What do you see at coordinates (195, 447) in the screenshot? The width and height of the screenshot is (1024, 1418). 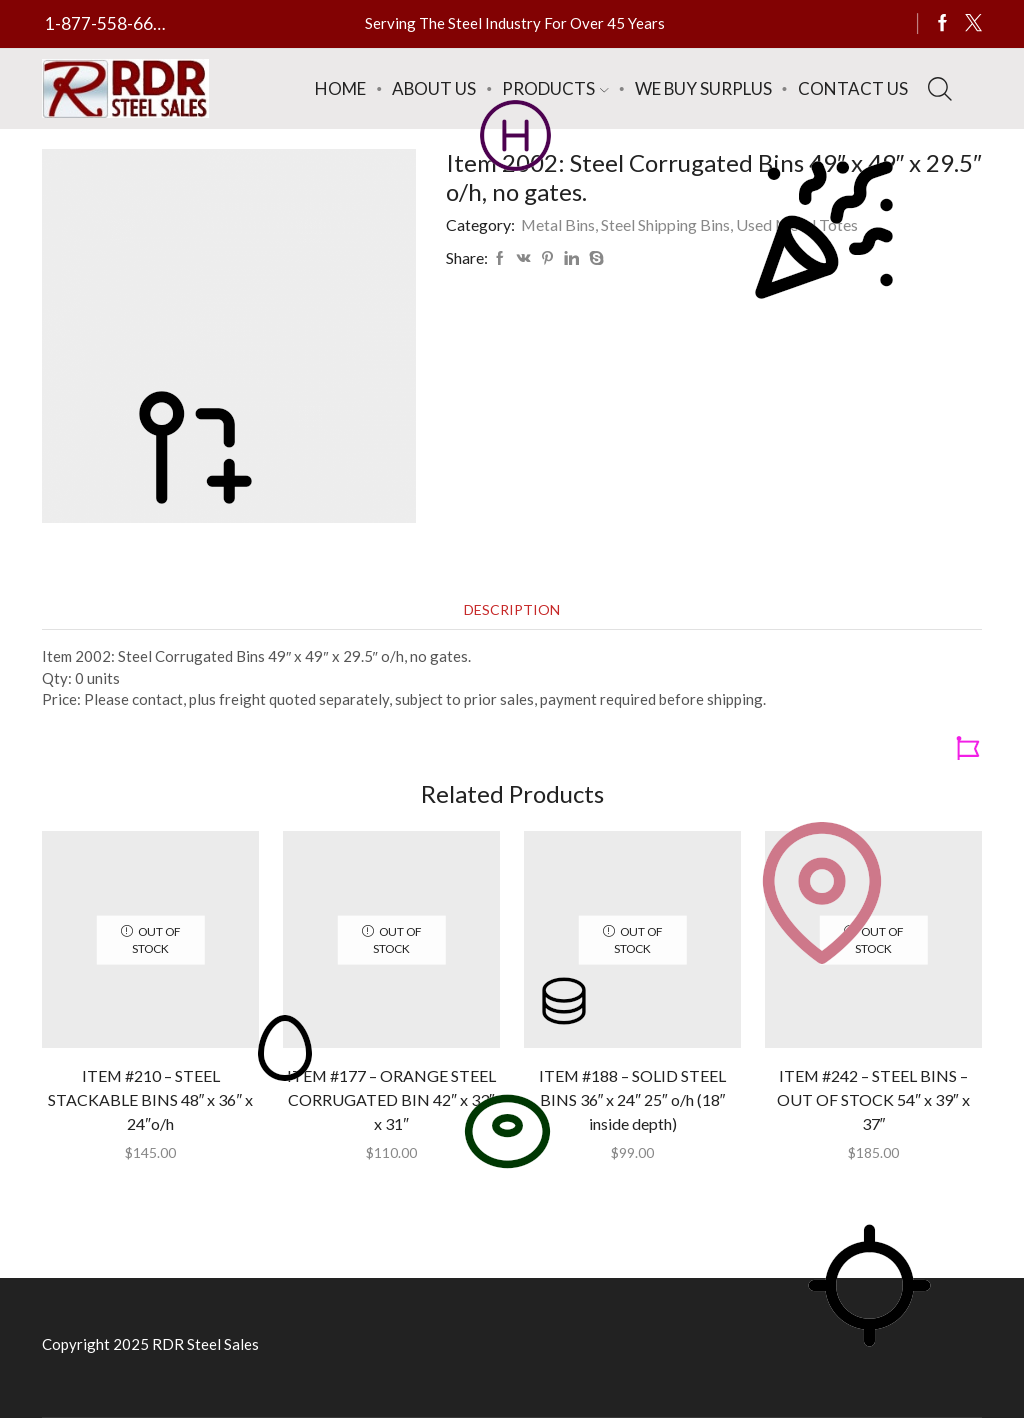 I see `create a new pull request` at bounding box center [195, 447].